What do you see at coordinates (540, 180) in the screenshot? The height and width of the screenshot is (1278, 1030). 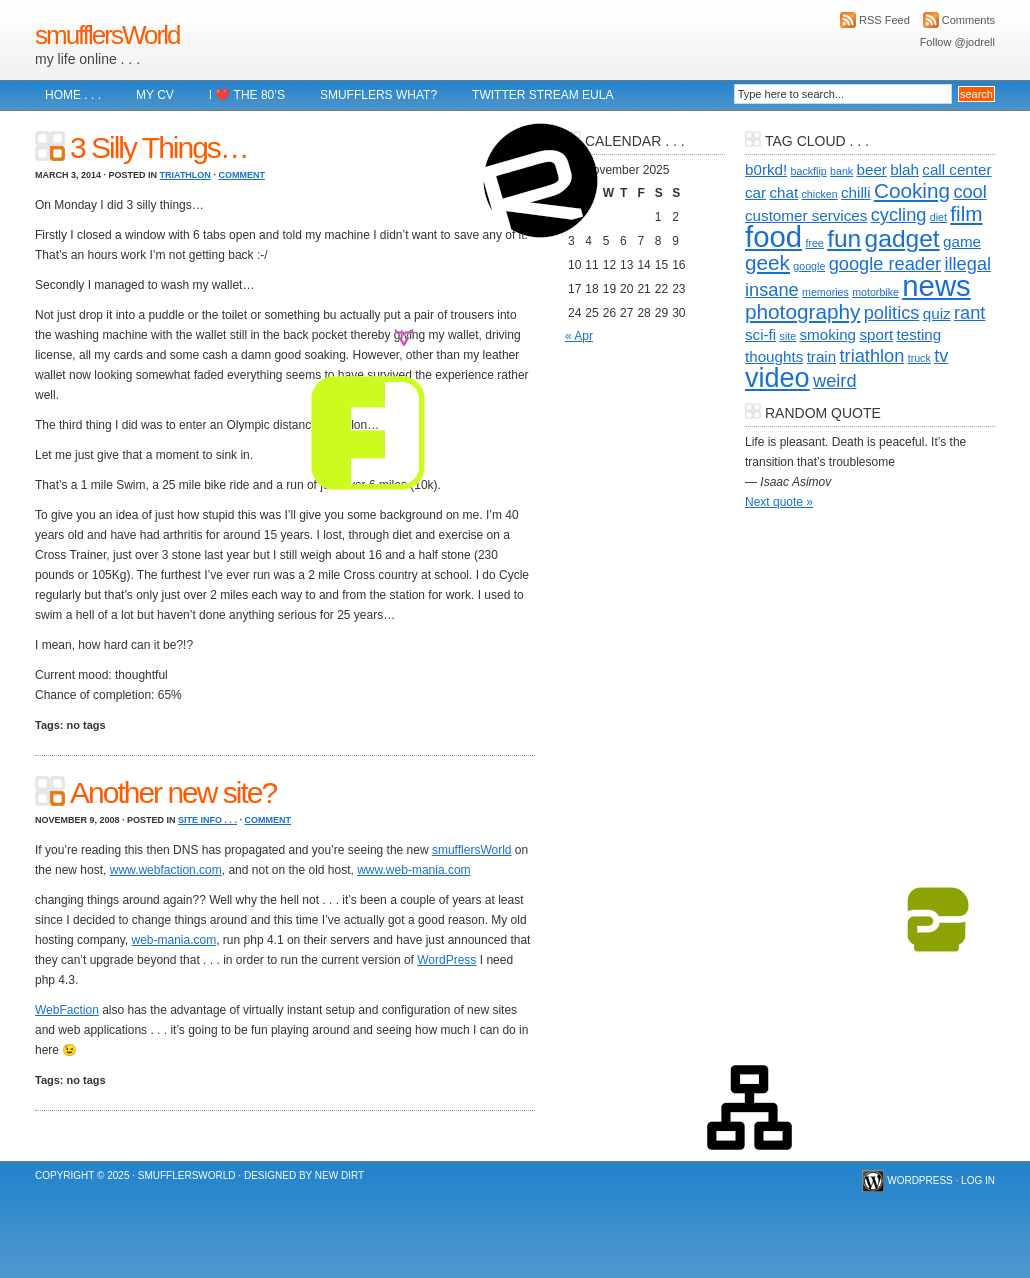 I see `resolving brand logo` at bounding box center [540, 180].